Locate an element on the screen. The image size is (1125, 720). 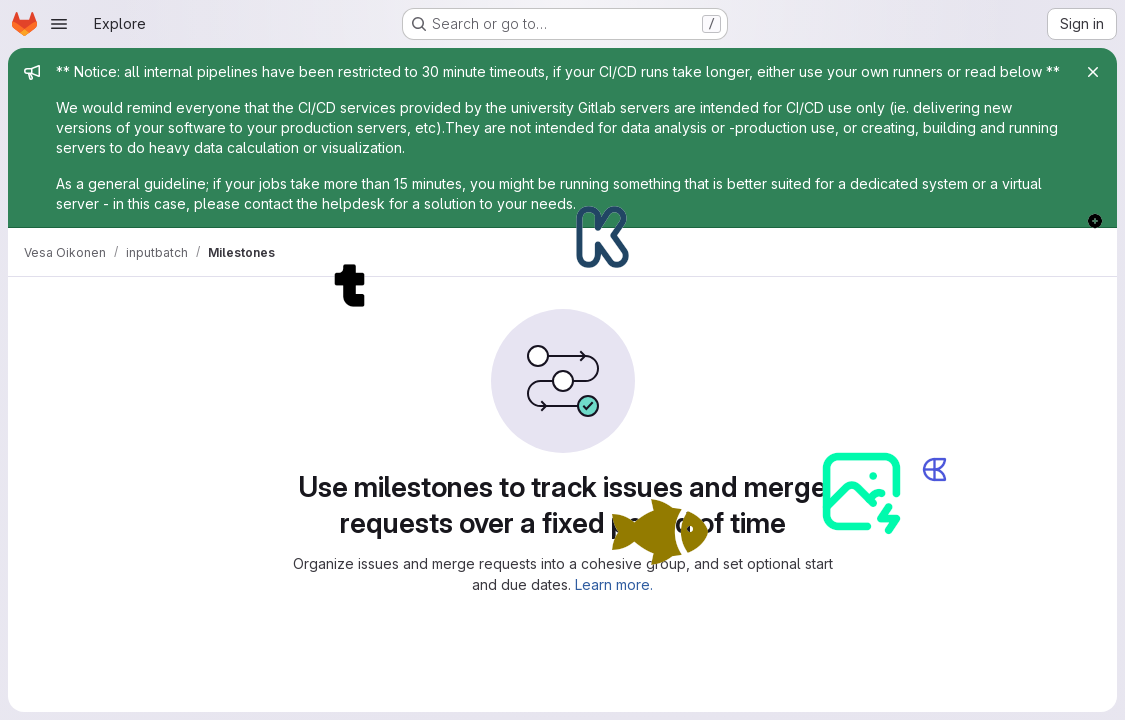
access fishing or aquarium features is located at coordinates (660, 532).